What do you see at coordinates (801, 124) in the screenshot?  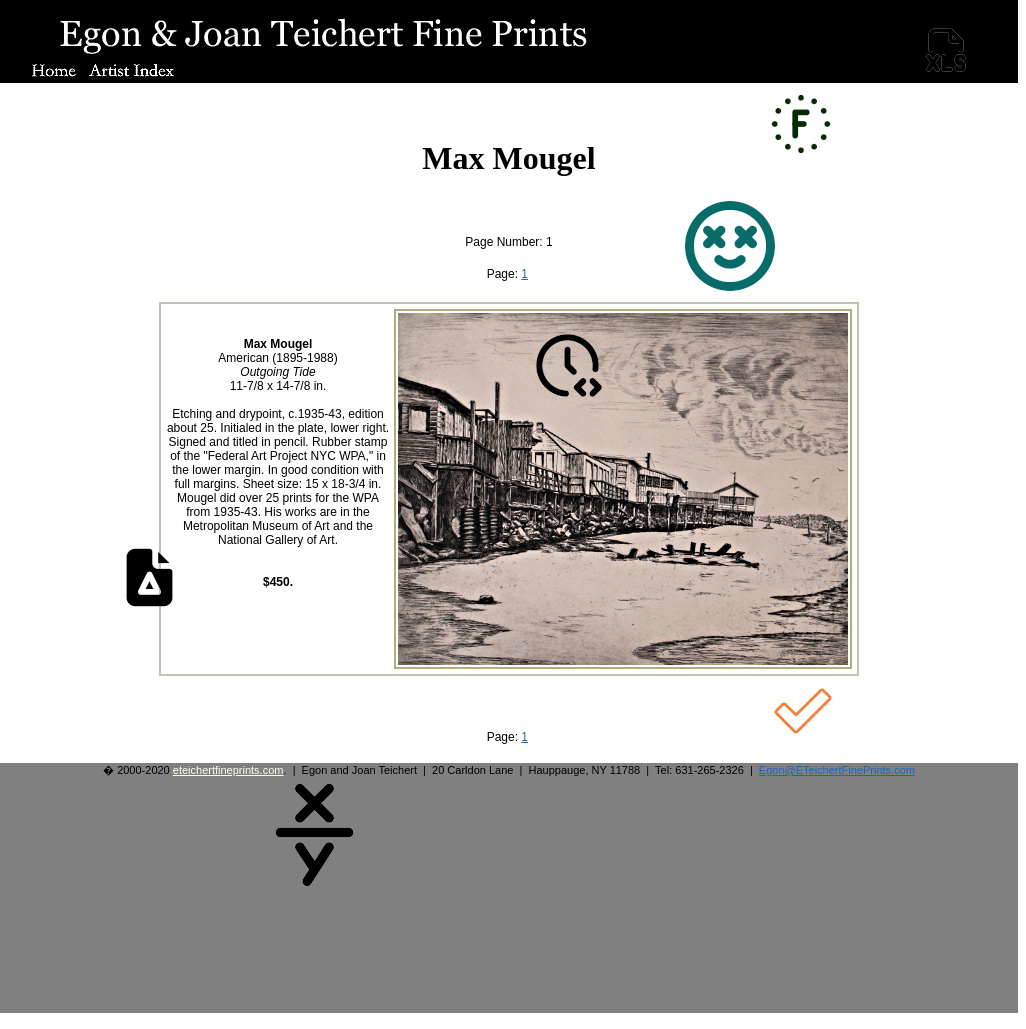 I see `indicates a draft or pending Facebook connection` at bounding box center [801, 124].